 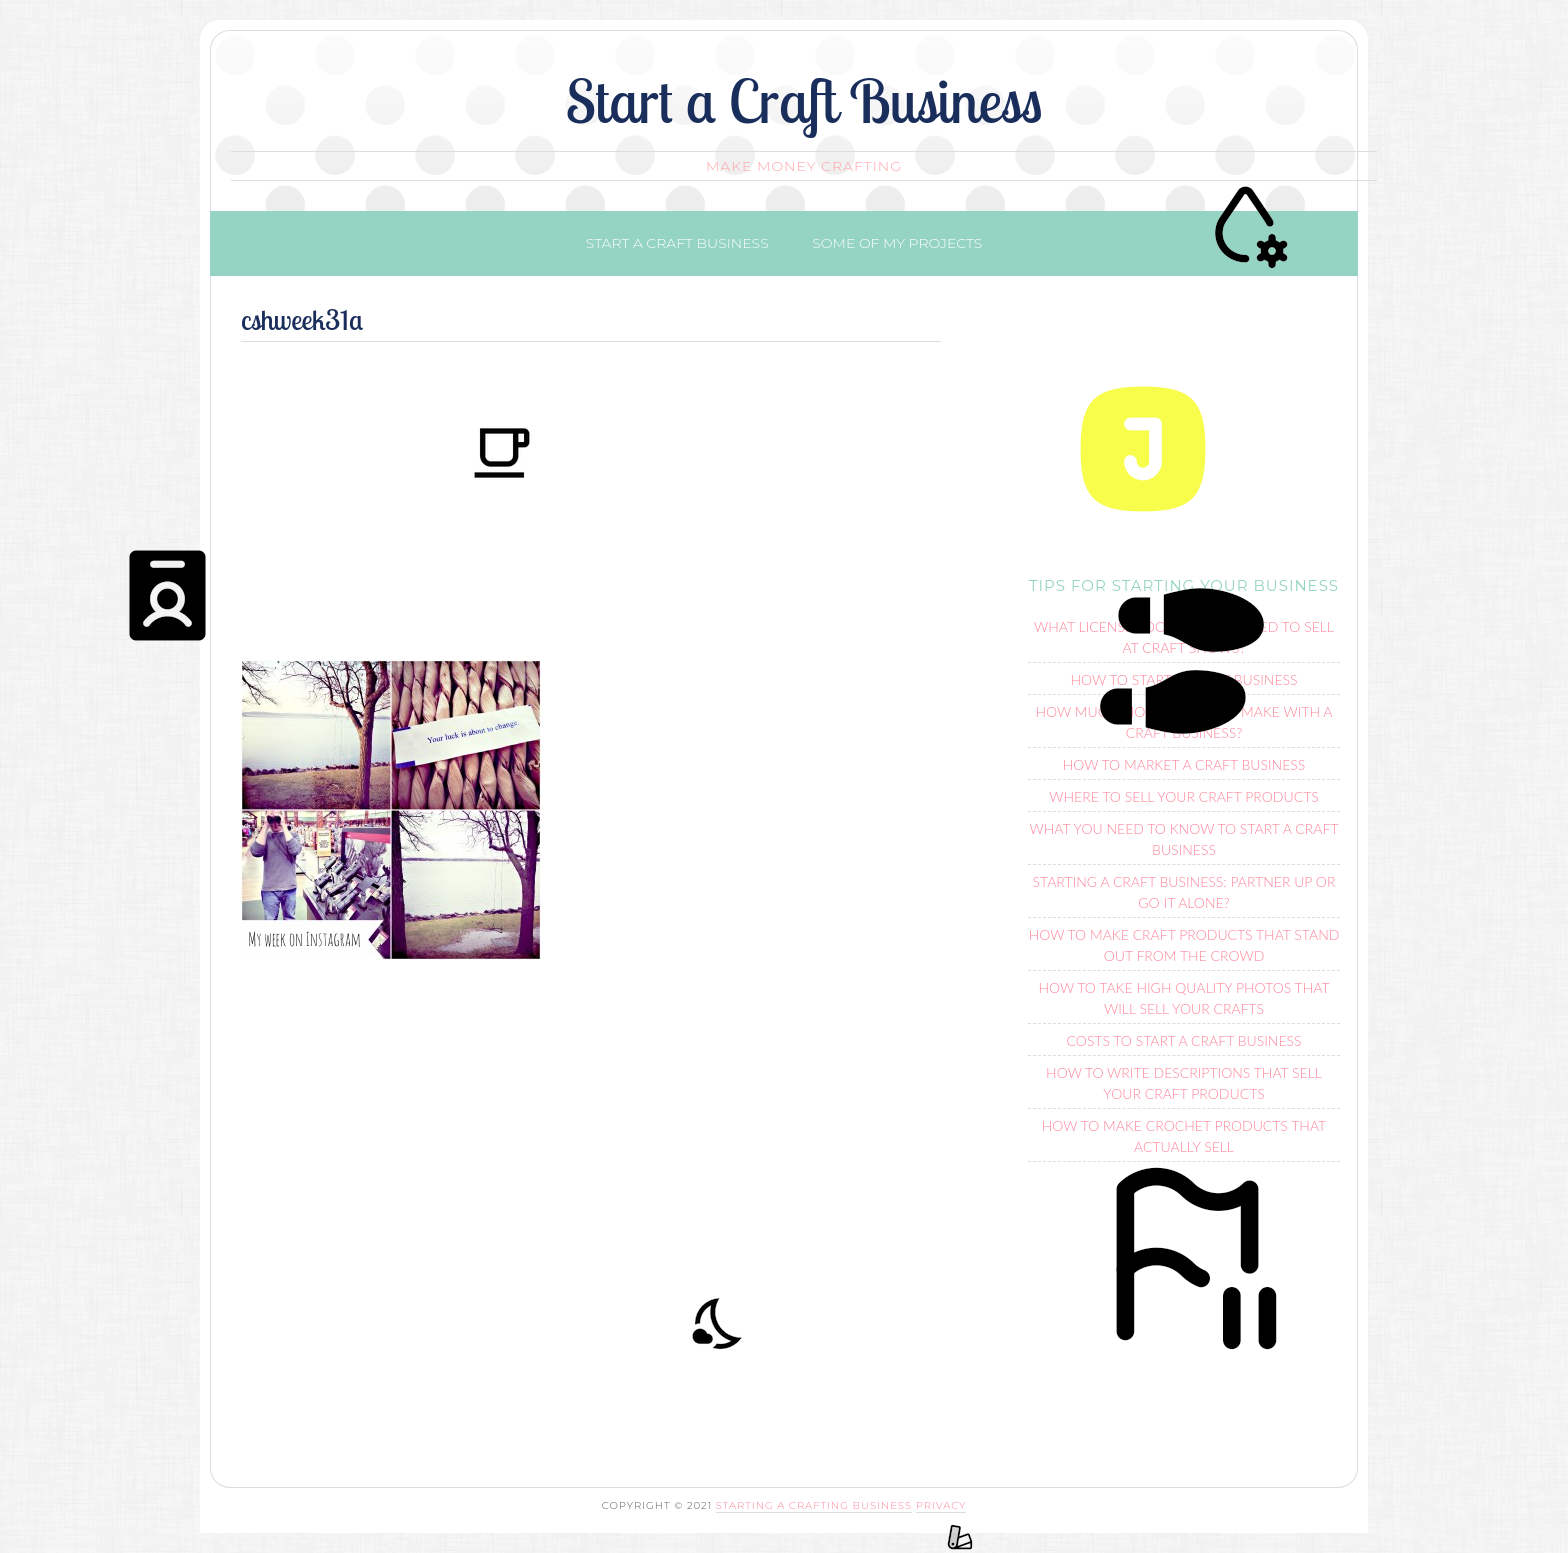 I want to click on indicates an item or contact starting with the letter J, so click(x=1143, y=449).